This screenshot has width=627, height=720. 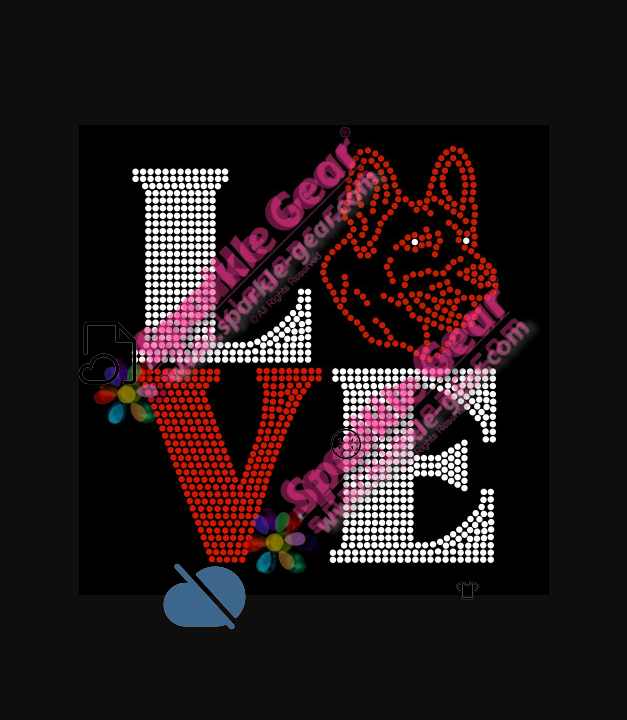 I want to click on indicates no cloud connection or offline status, so click(x=204, y=596).